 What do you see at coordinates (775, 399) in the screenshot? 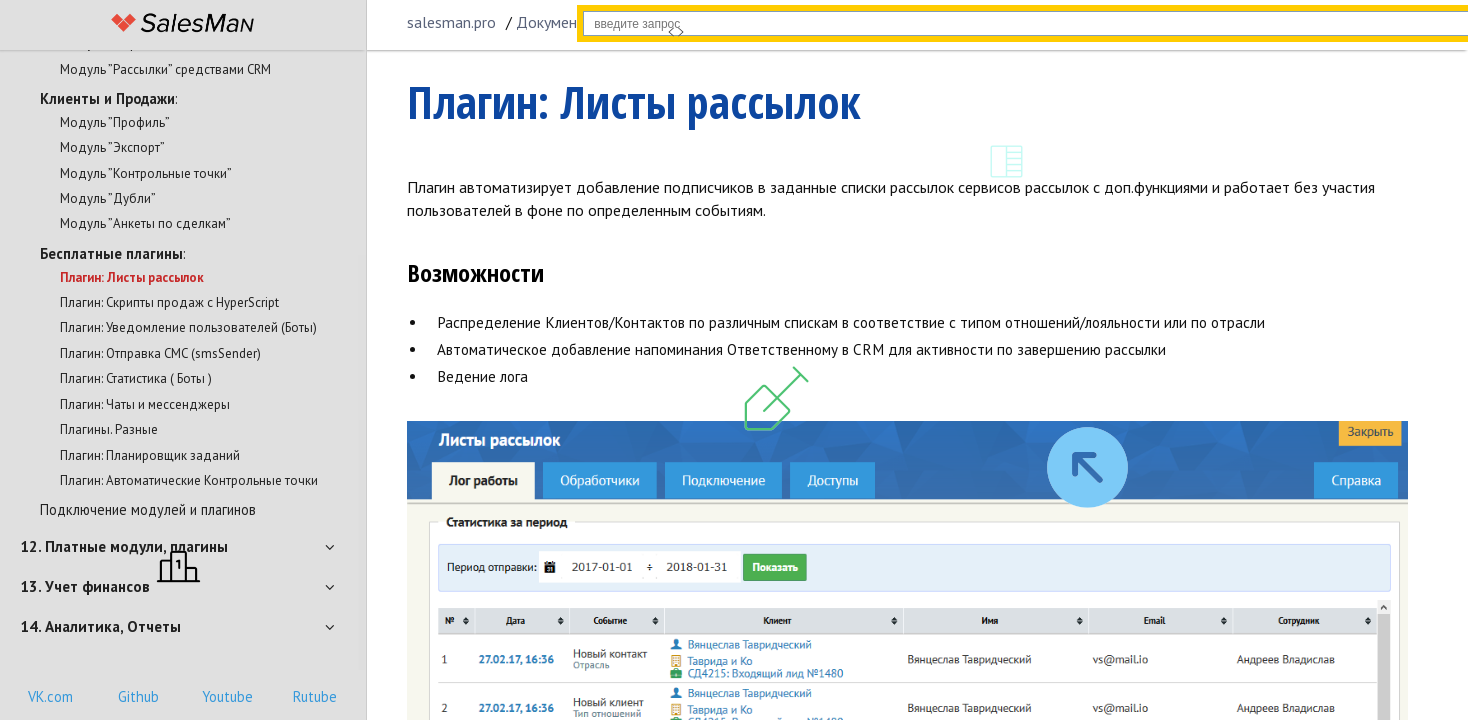
I see `access gardening or landscaping tools` at bounding box center [775, 399].